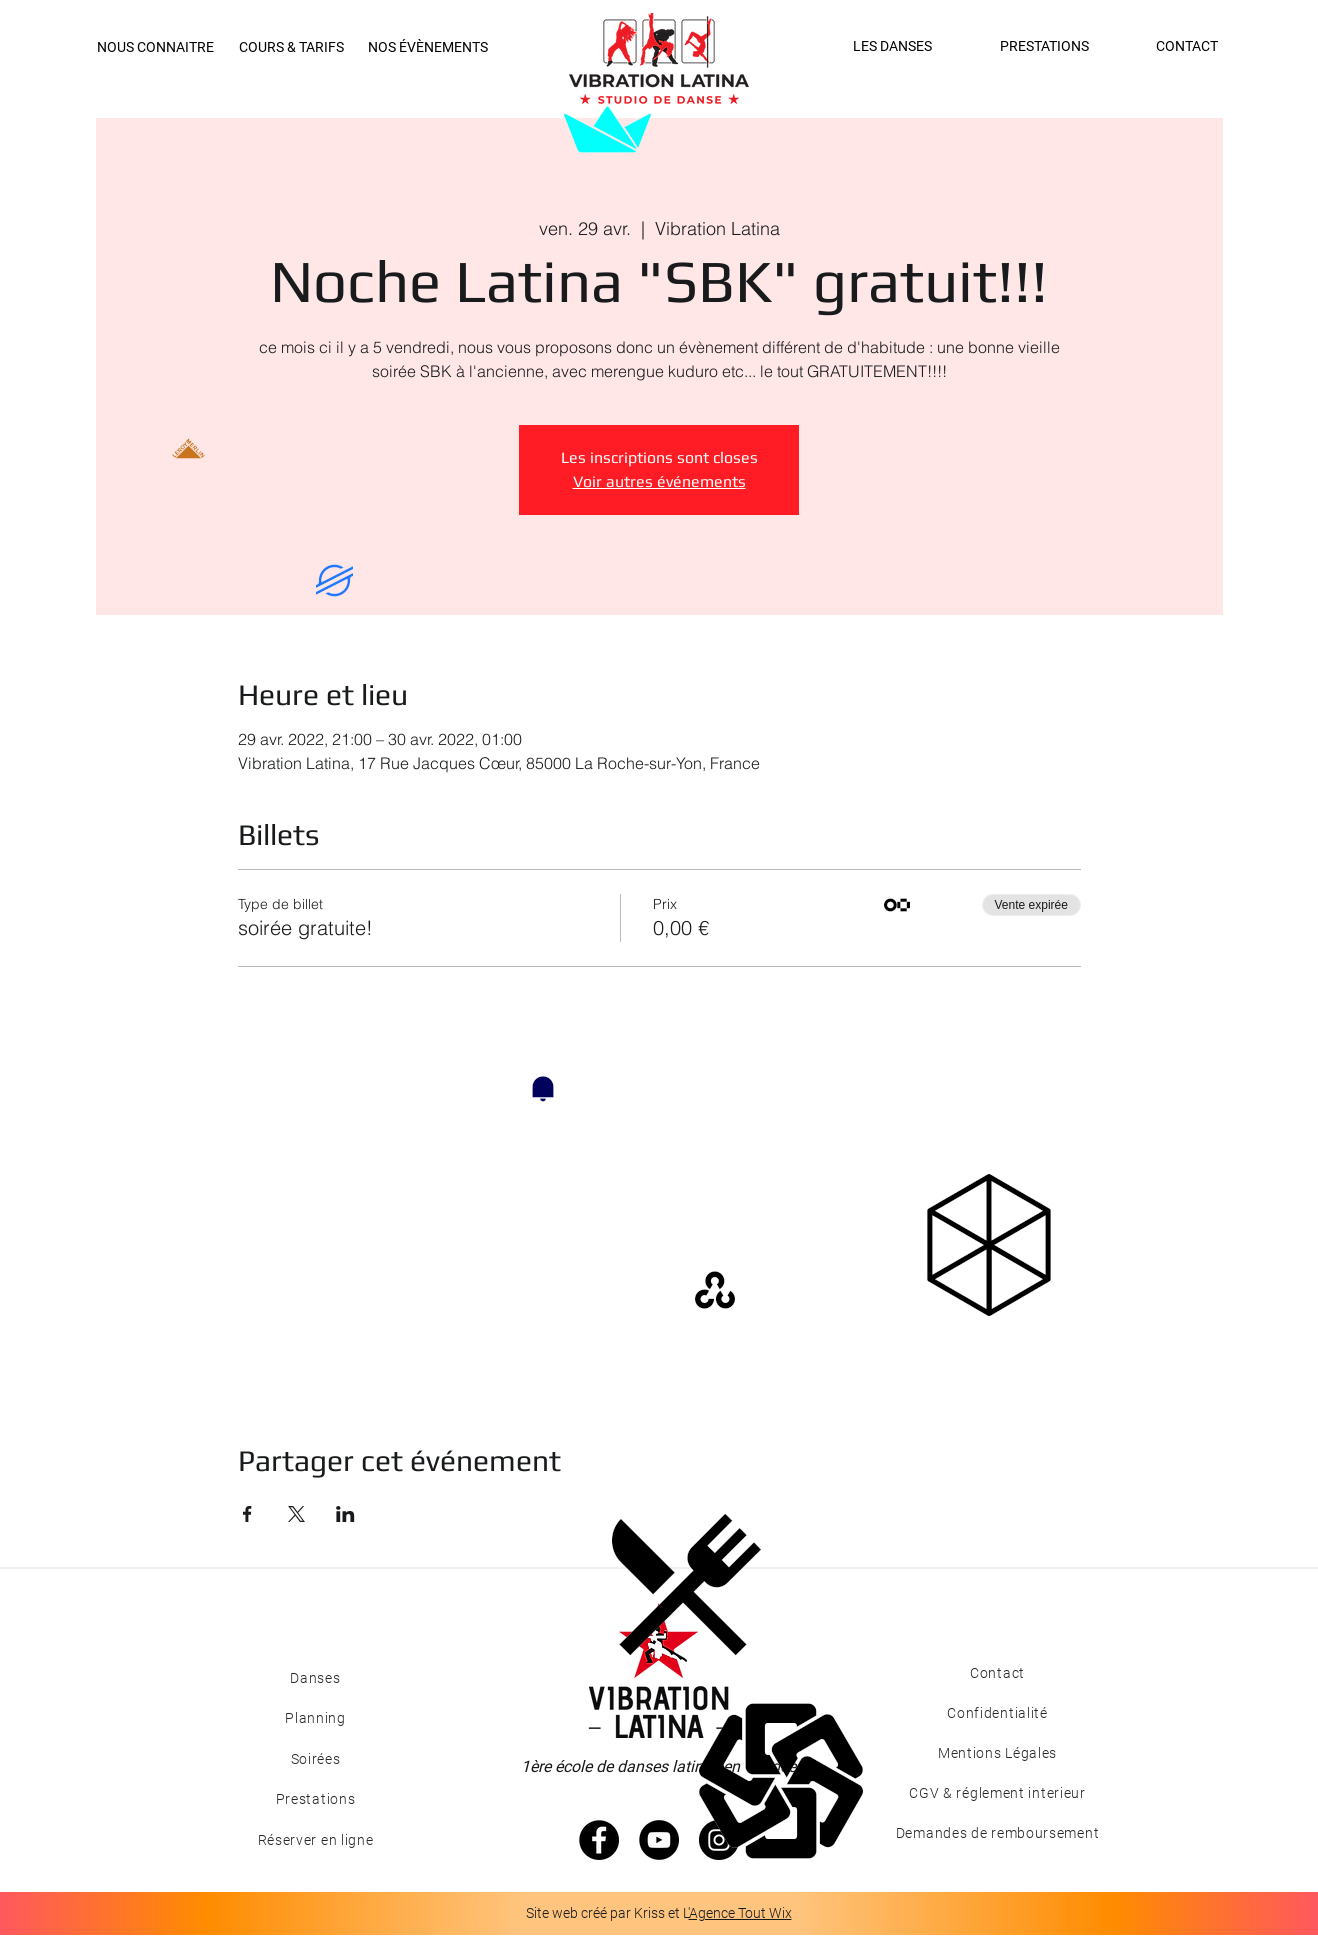 The height and width of the screenshot is (1937, 1318). Describe the element at coordinates (543, 1088) in the screenshot. I see `view notifications` at that location.